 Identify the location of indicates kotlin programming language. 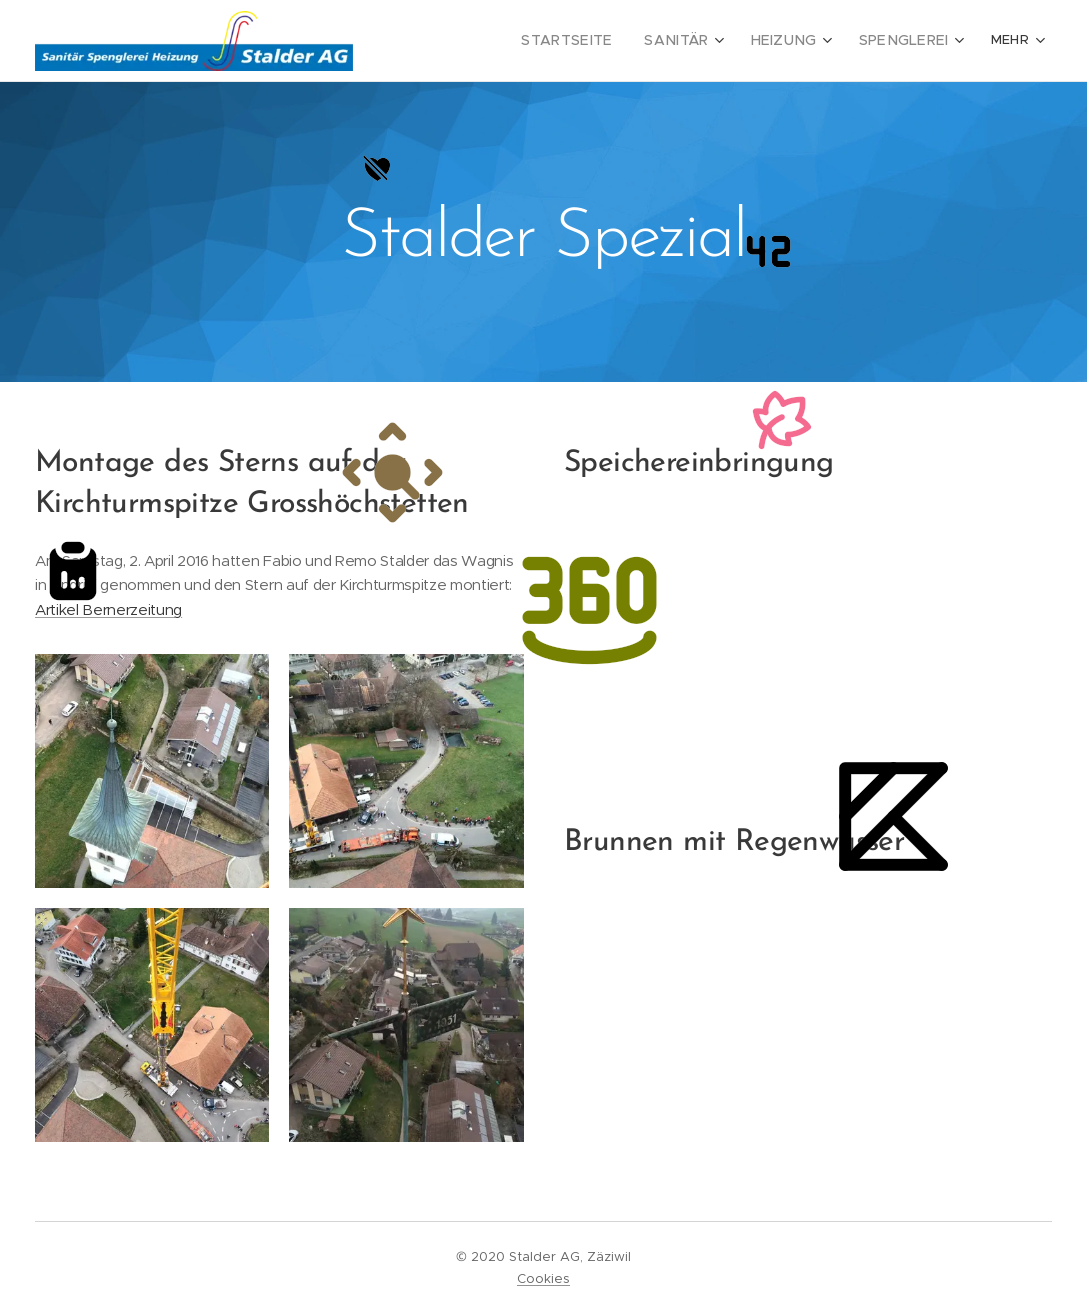
(893, 816).